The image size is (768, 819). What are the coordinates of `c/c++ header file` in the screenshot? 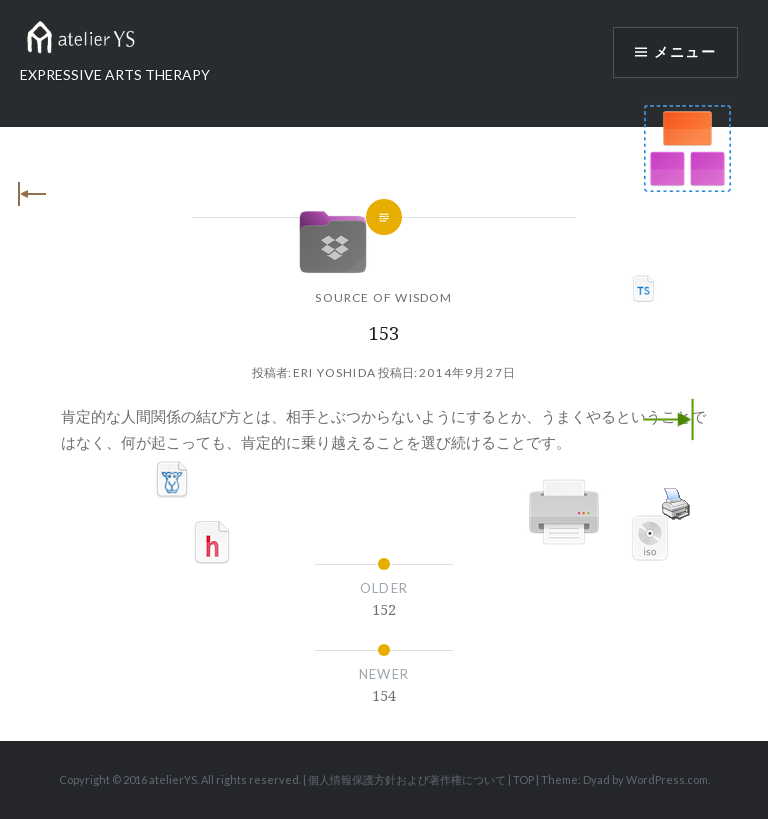 It's located at (212, 542).